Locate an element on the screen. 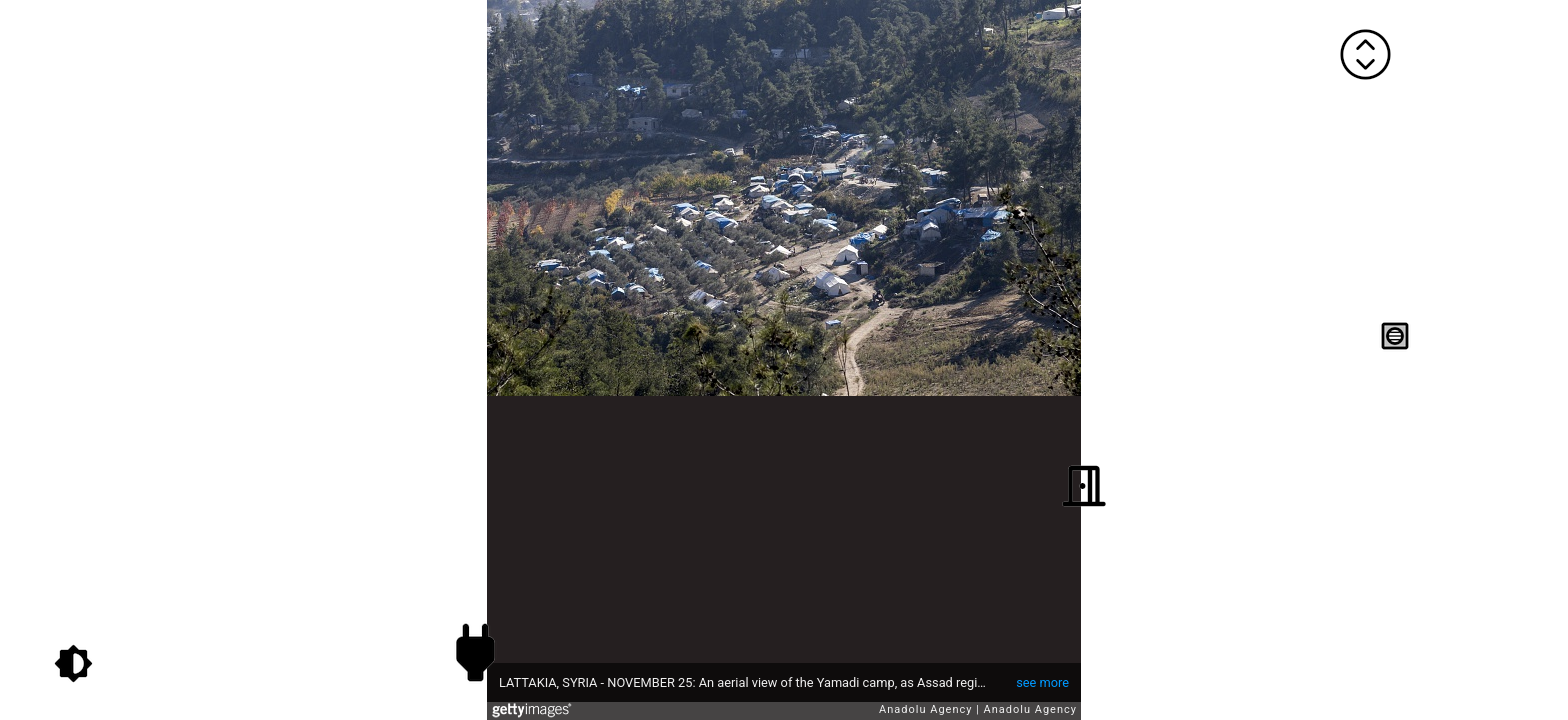 The image size is (1568, 720). log out or exit the application is located at coordinates (1084, 486).